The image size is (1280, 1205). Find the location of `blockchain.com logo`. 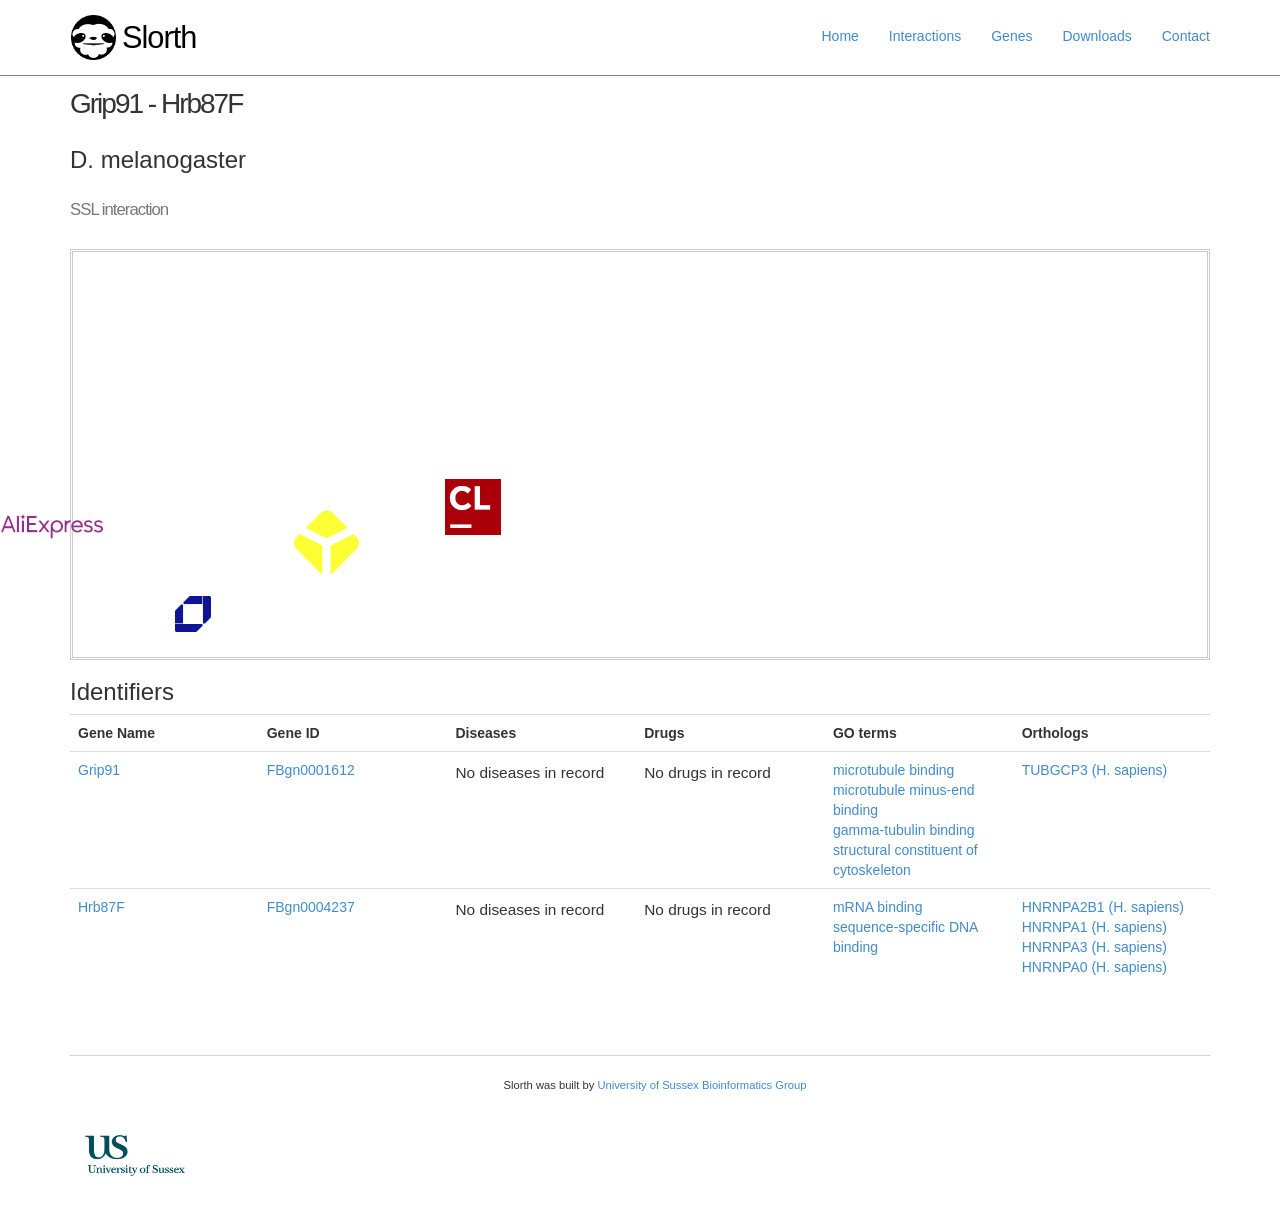

blockchain.com logo is located at coordinates (326, 542).